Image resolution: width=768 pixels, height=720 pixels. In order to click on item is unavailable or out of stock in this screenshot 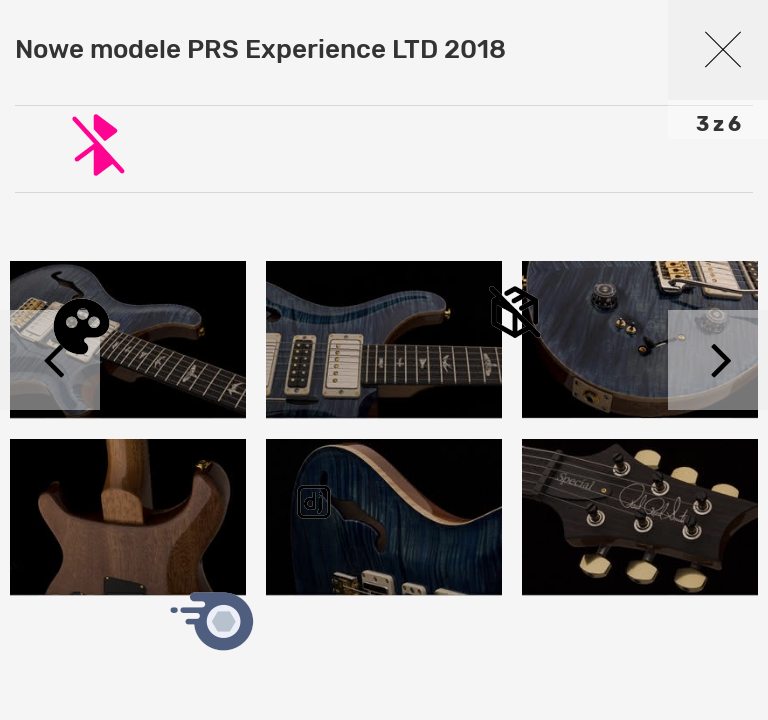, I will do `click(515, 312)`.